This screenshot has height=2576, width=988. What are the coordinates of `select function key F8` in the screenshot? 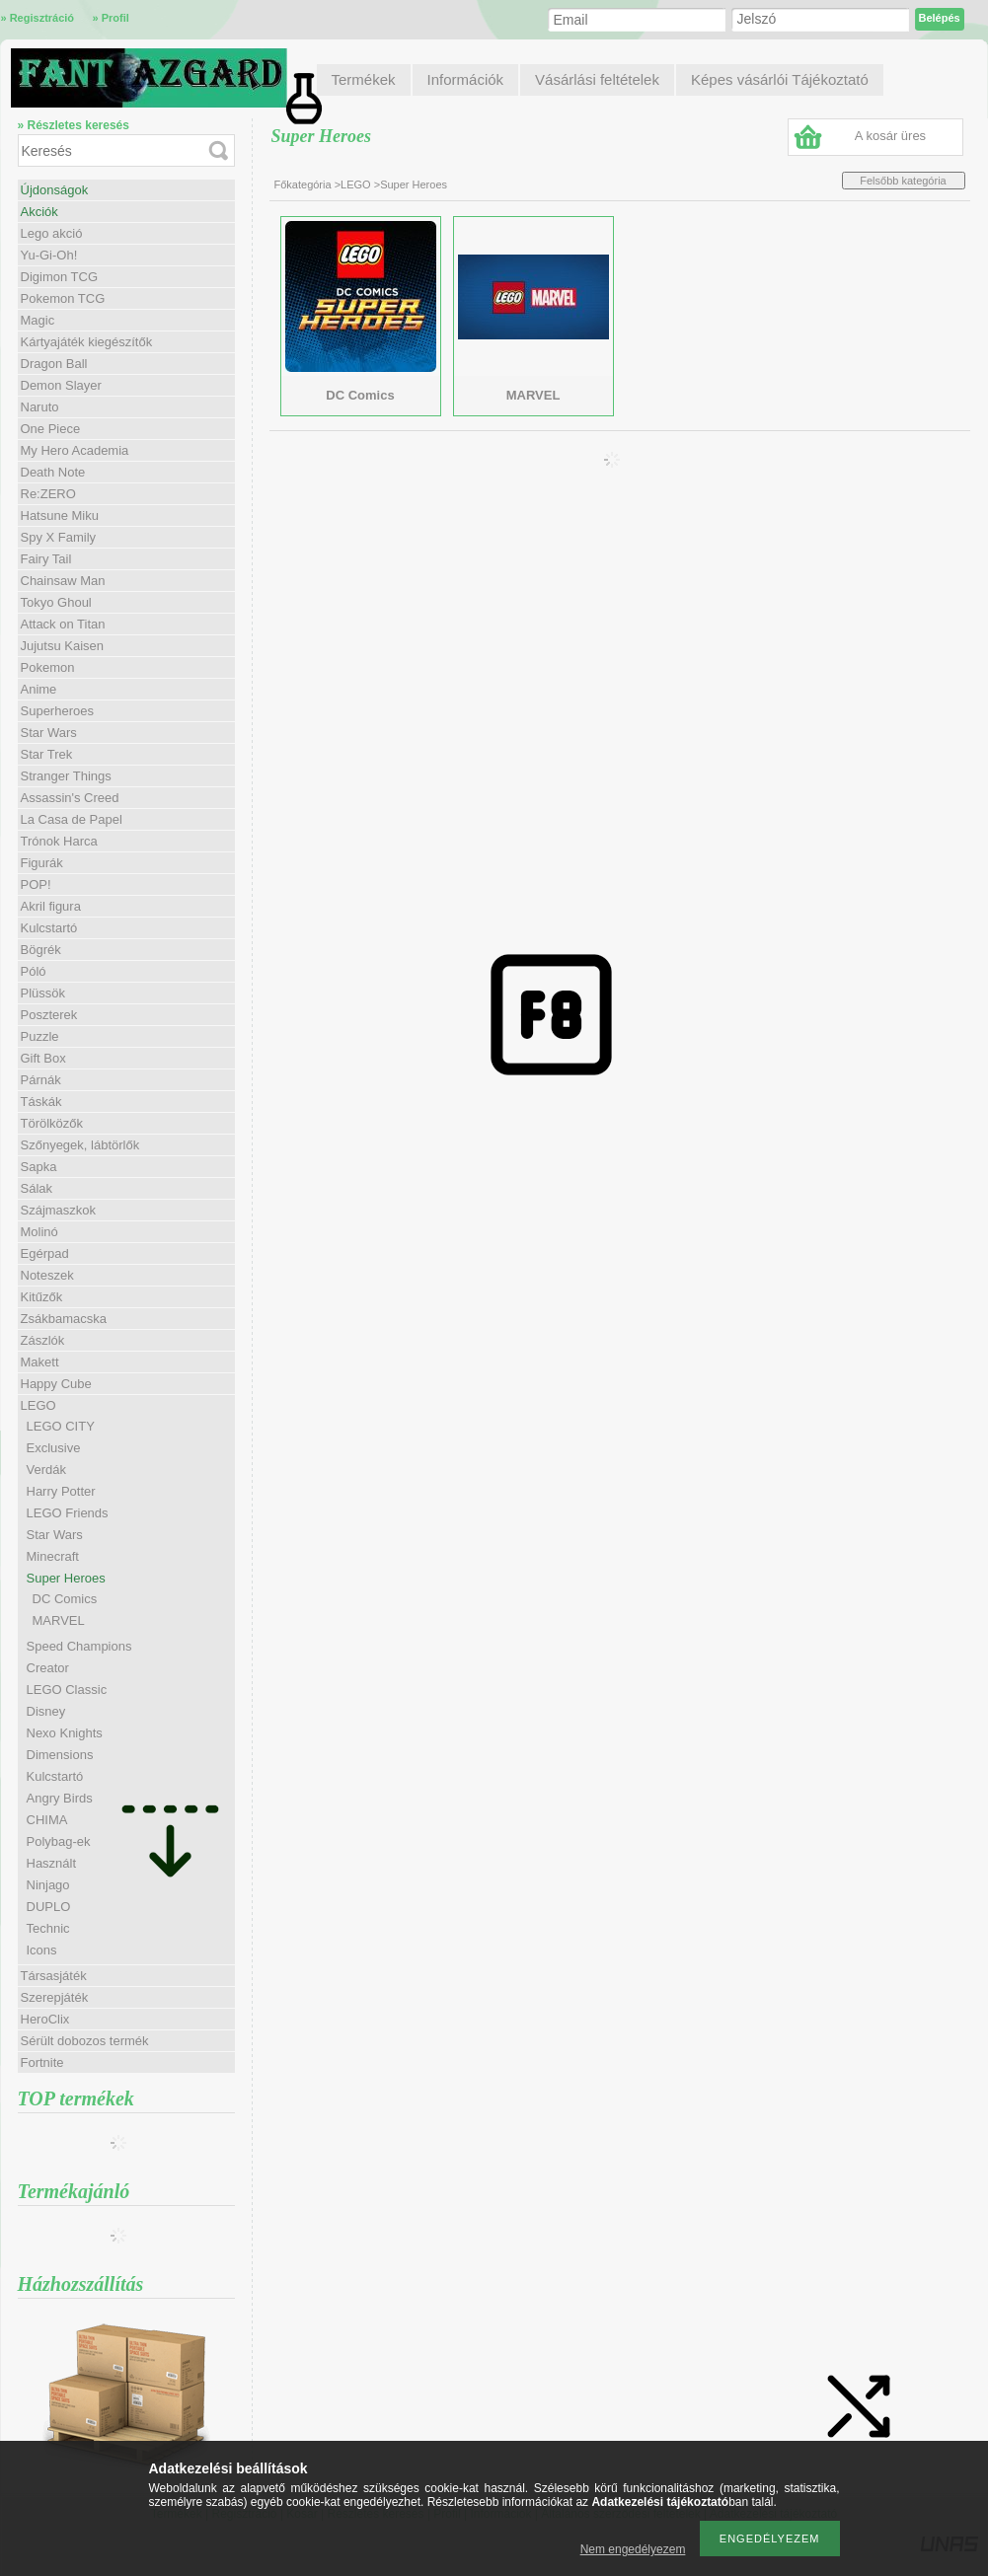 It's located at (551, 1014).